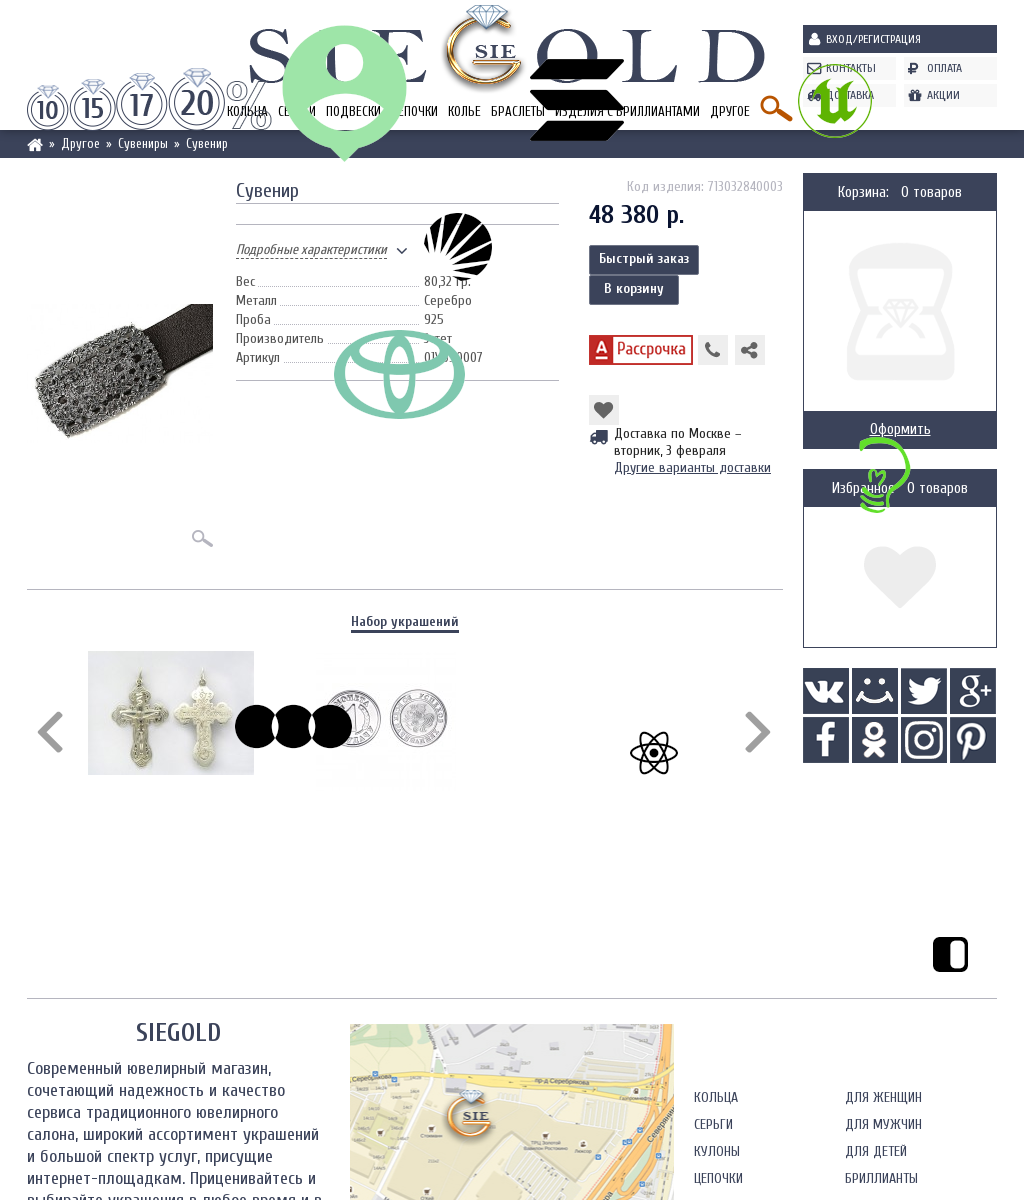 The width and height of the screenshot is (1024, 1200). Describe the element at coordinates (950, 954) in the screenshot. I see `open Fig terminal autocomplete app` at that location.